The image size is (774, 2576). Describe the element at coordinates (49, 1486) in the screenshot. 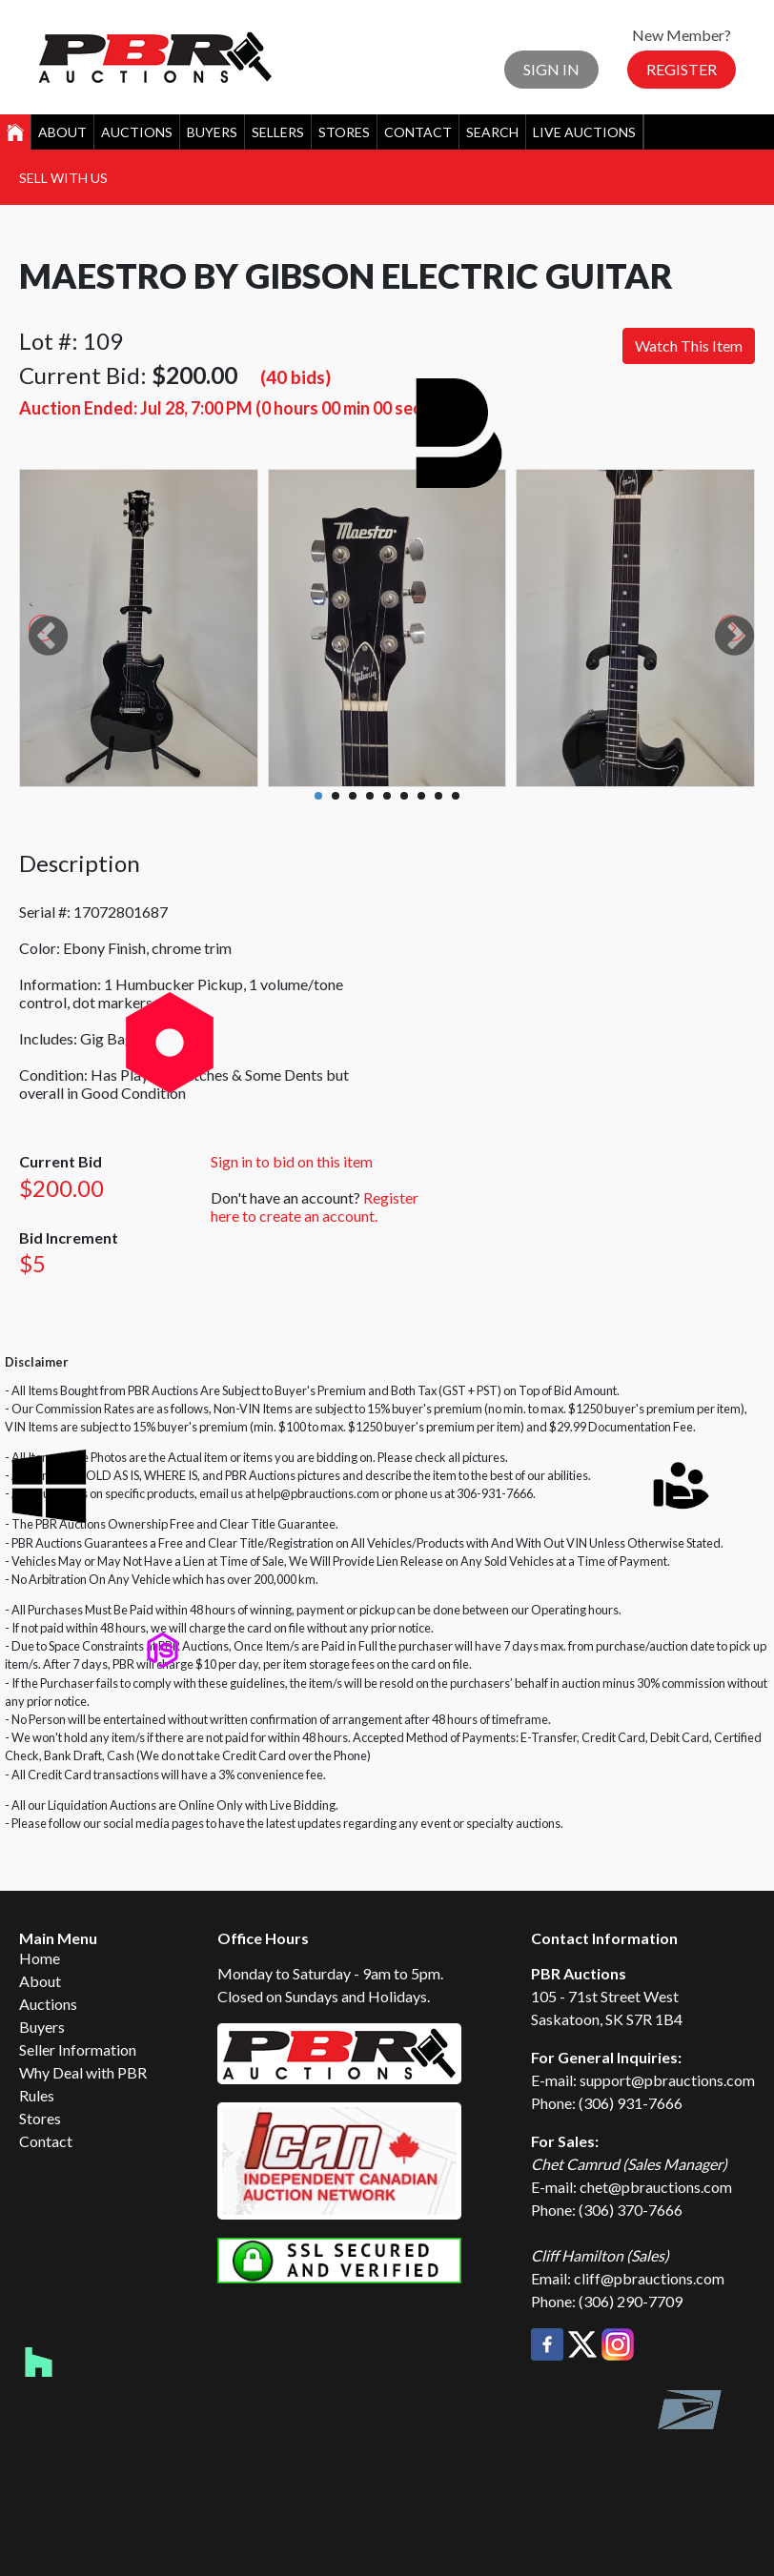

I see `open Windows application or settings` at that location.